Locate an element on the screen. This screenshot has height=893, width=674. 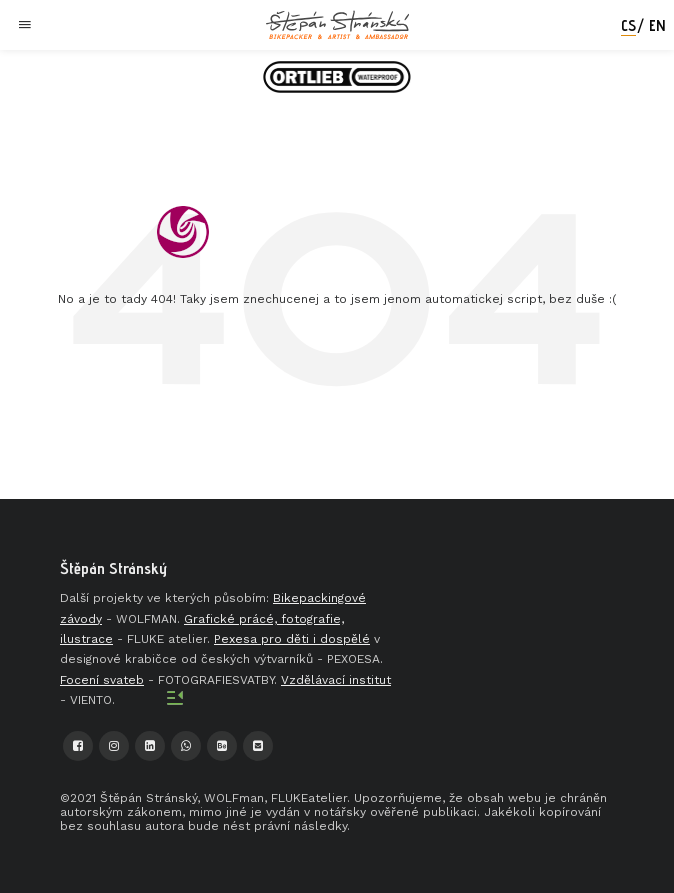
open deepin desktop environment settings is located at coordinates (183, 232).